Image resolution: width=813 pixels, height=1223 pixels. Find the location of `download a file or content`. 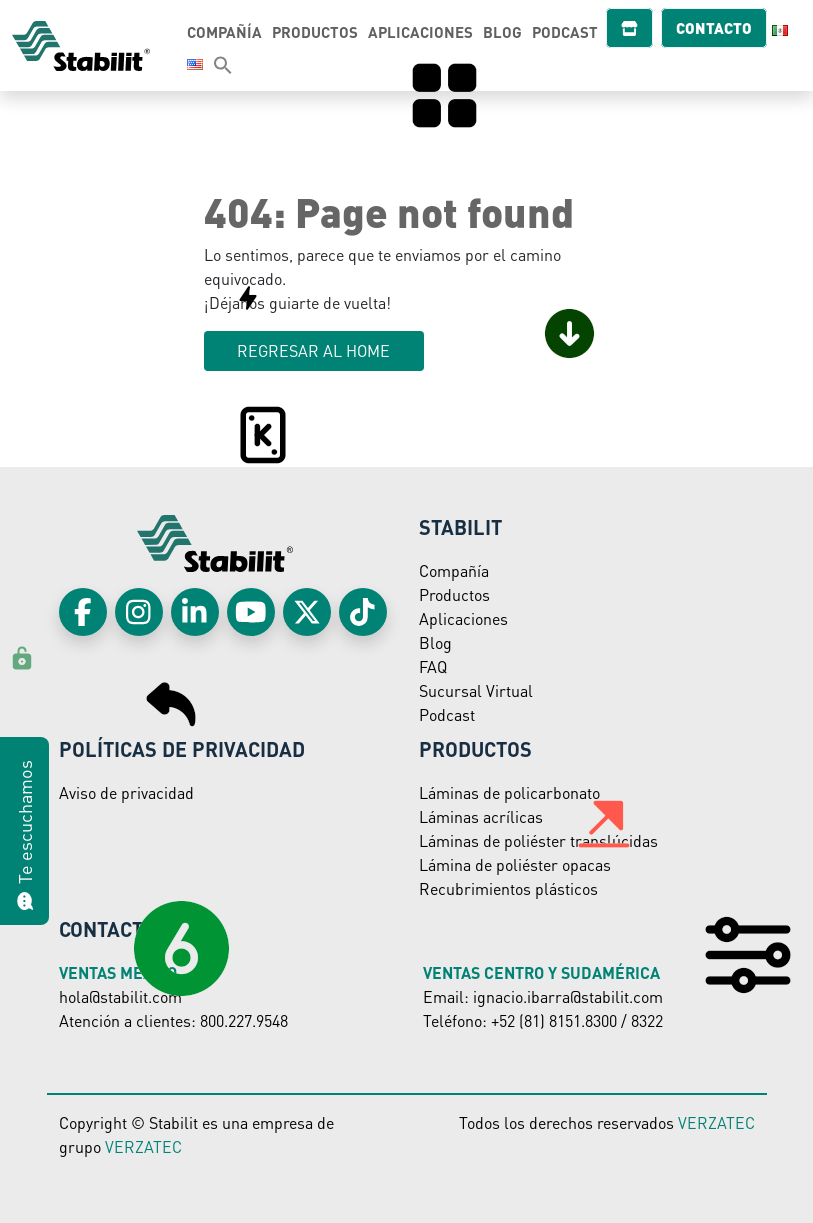

download a file or content is located at coordinates (569, 333).